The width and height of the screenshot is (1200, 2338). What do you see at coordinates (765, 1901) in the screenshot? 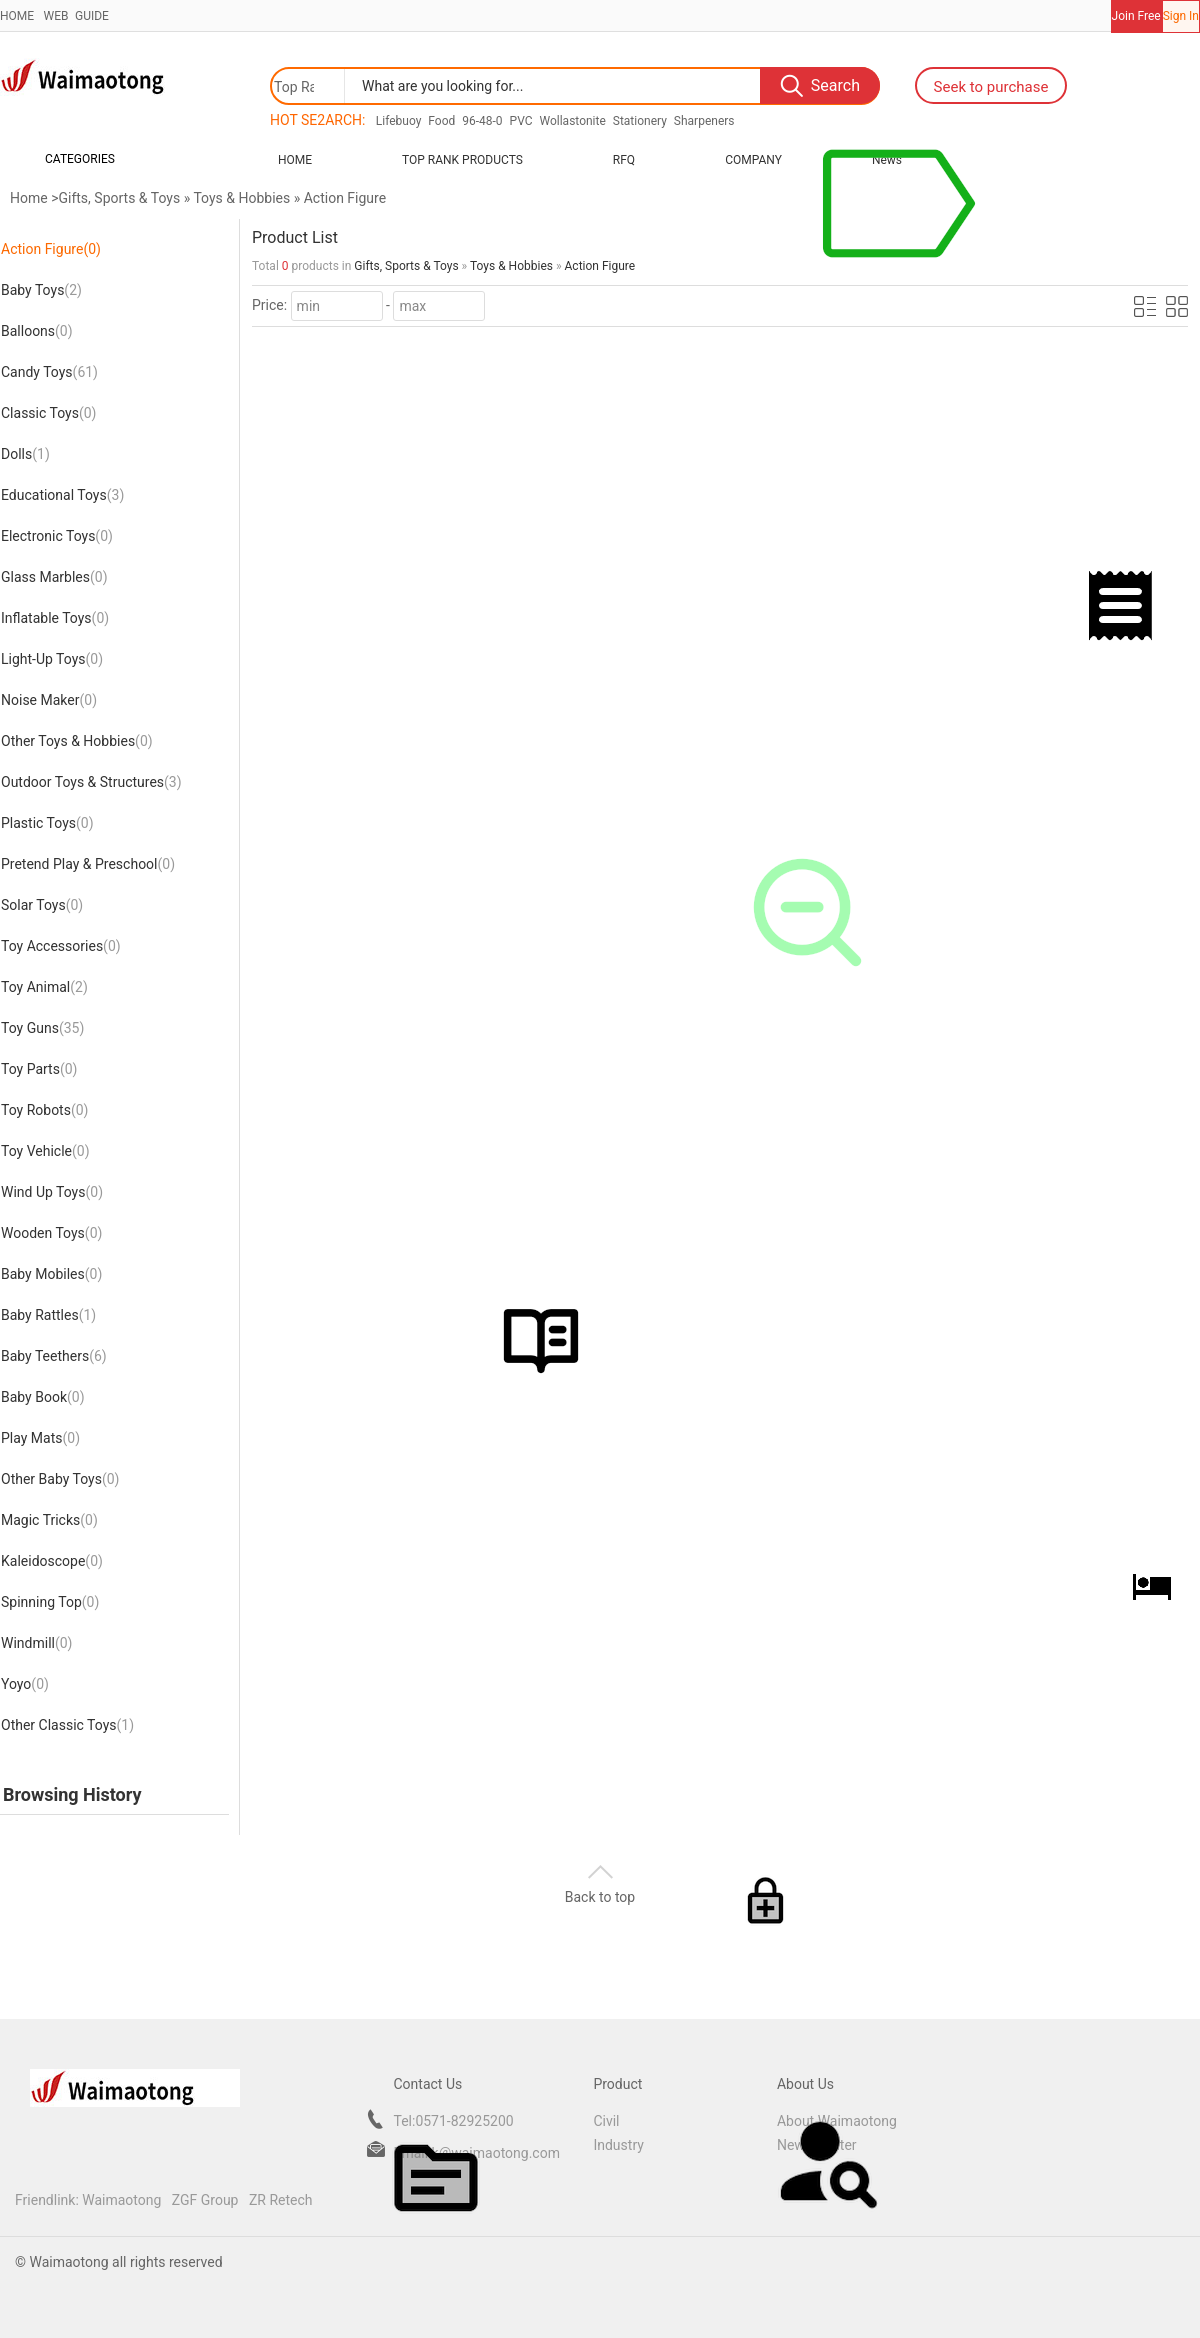
I see `indicates enhanced or additional security protection` at bounding box center [765, 1901].